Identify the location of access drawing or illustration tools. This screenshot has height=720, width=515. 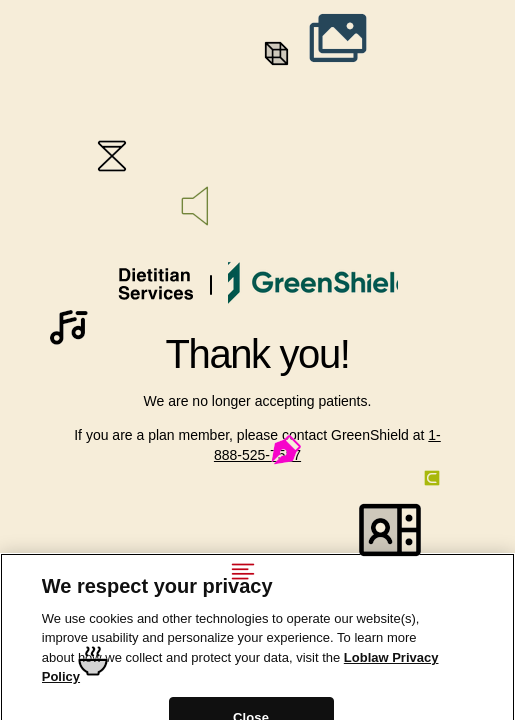
(284, 451).